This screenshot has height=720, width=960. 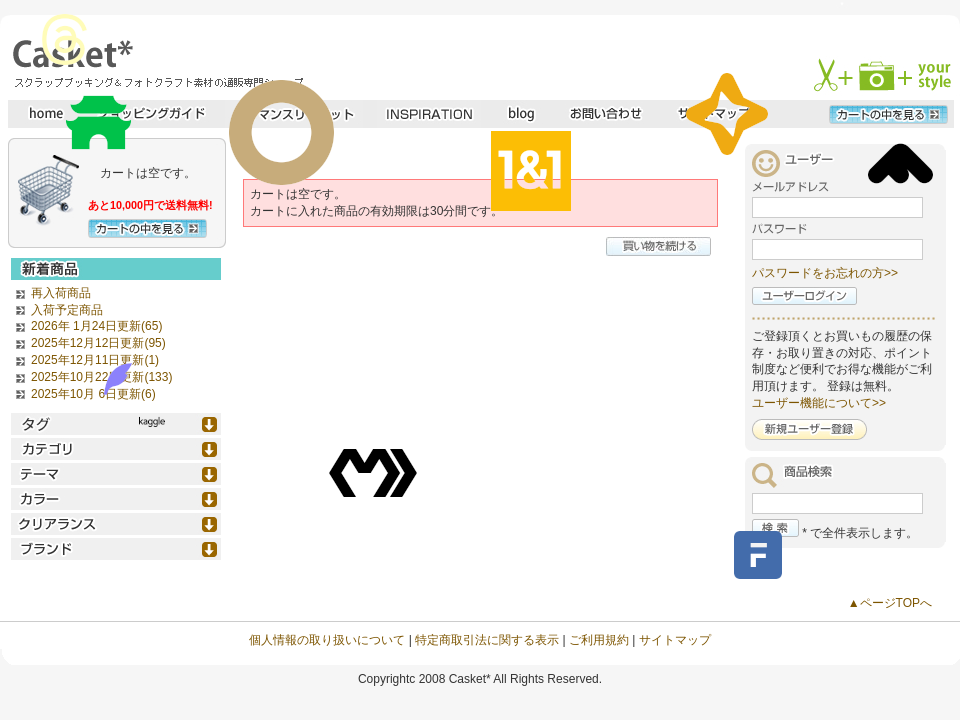 I want to click on listmonk email newsletter and mailing list manager logo, so click(x=281, y=132).